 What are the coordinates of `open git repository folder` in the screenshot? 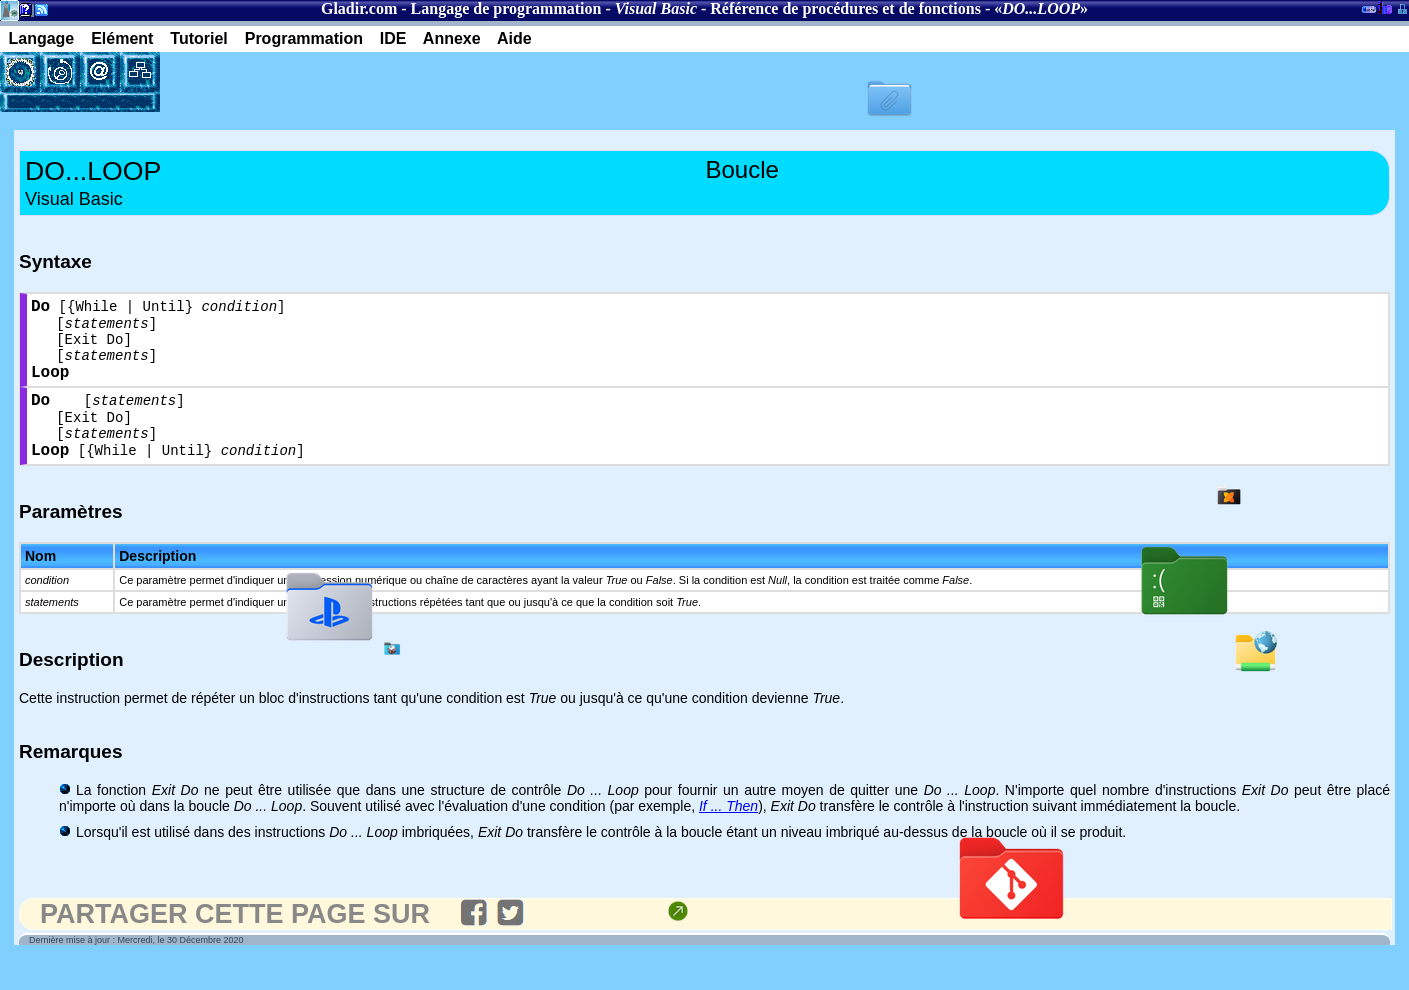 It's located at (1011, 881).